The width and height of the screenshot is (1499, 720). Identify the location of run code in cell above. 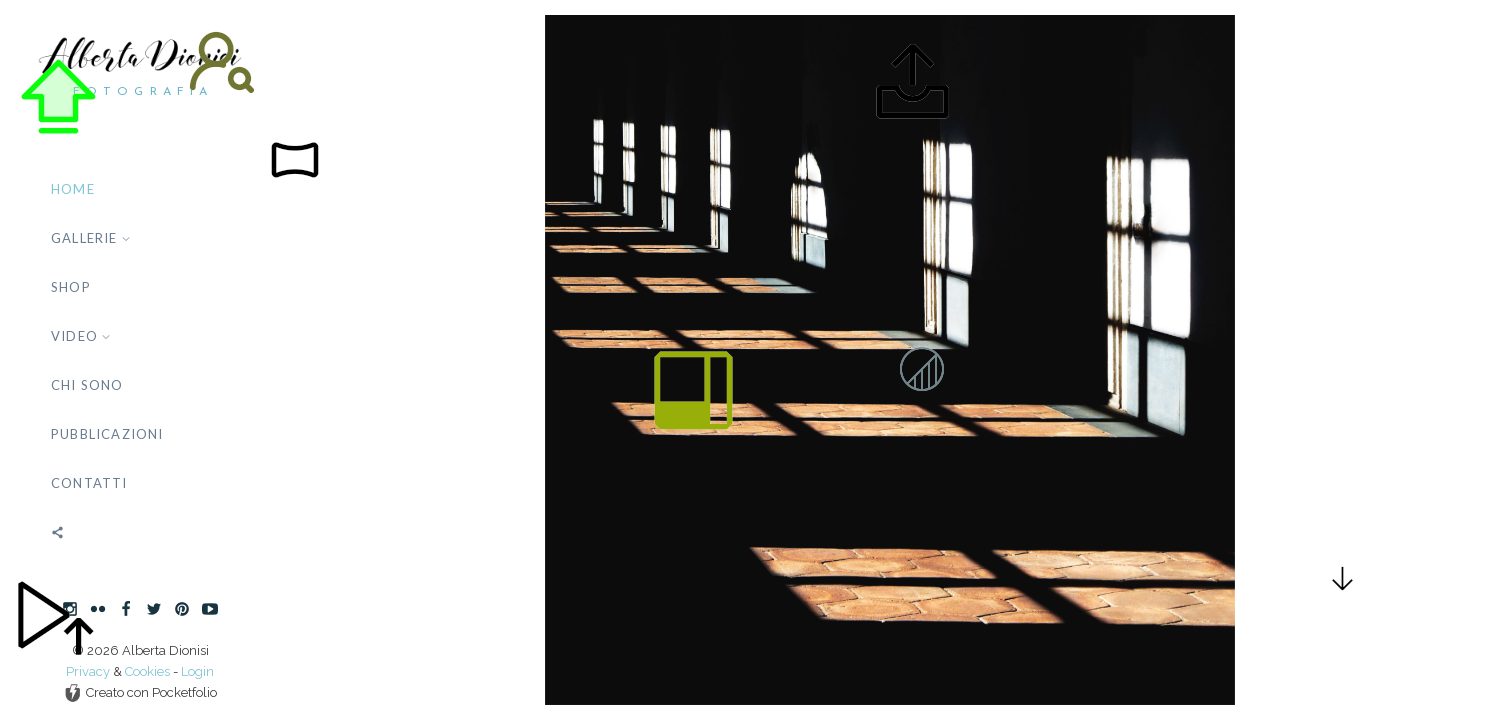
(55, 618).